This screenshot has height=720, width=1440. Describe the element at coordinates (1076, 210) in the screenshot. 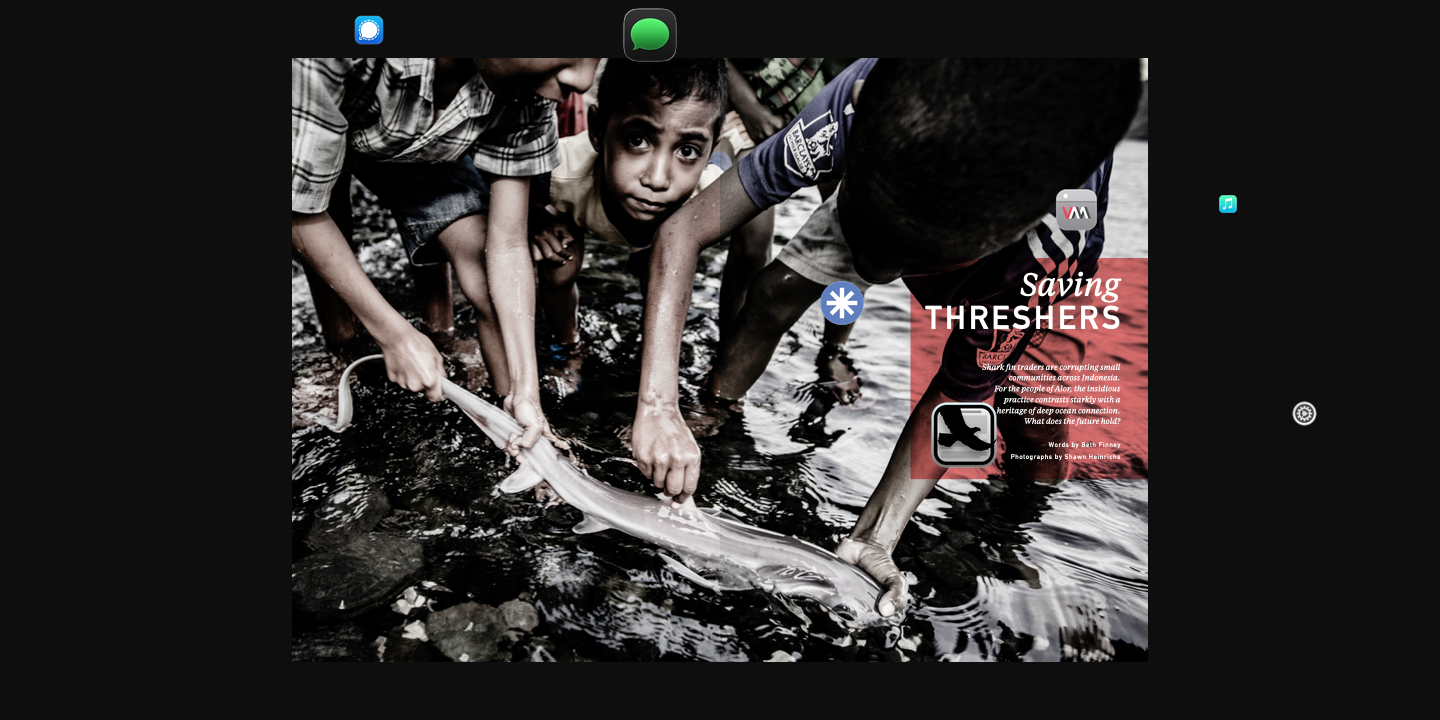

I see `open virtual machine preferences` at that location.